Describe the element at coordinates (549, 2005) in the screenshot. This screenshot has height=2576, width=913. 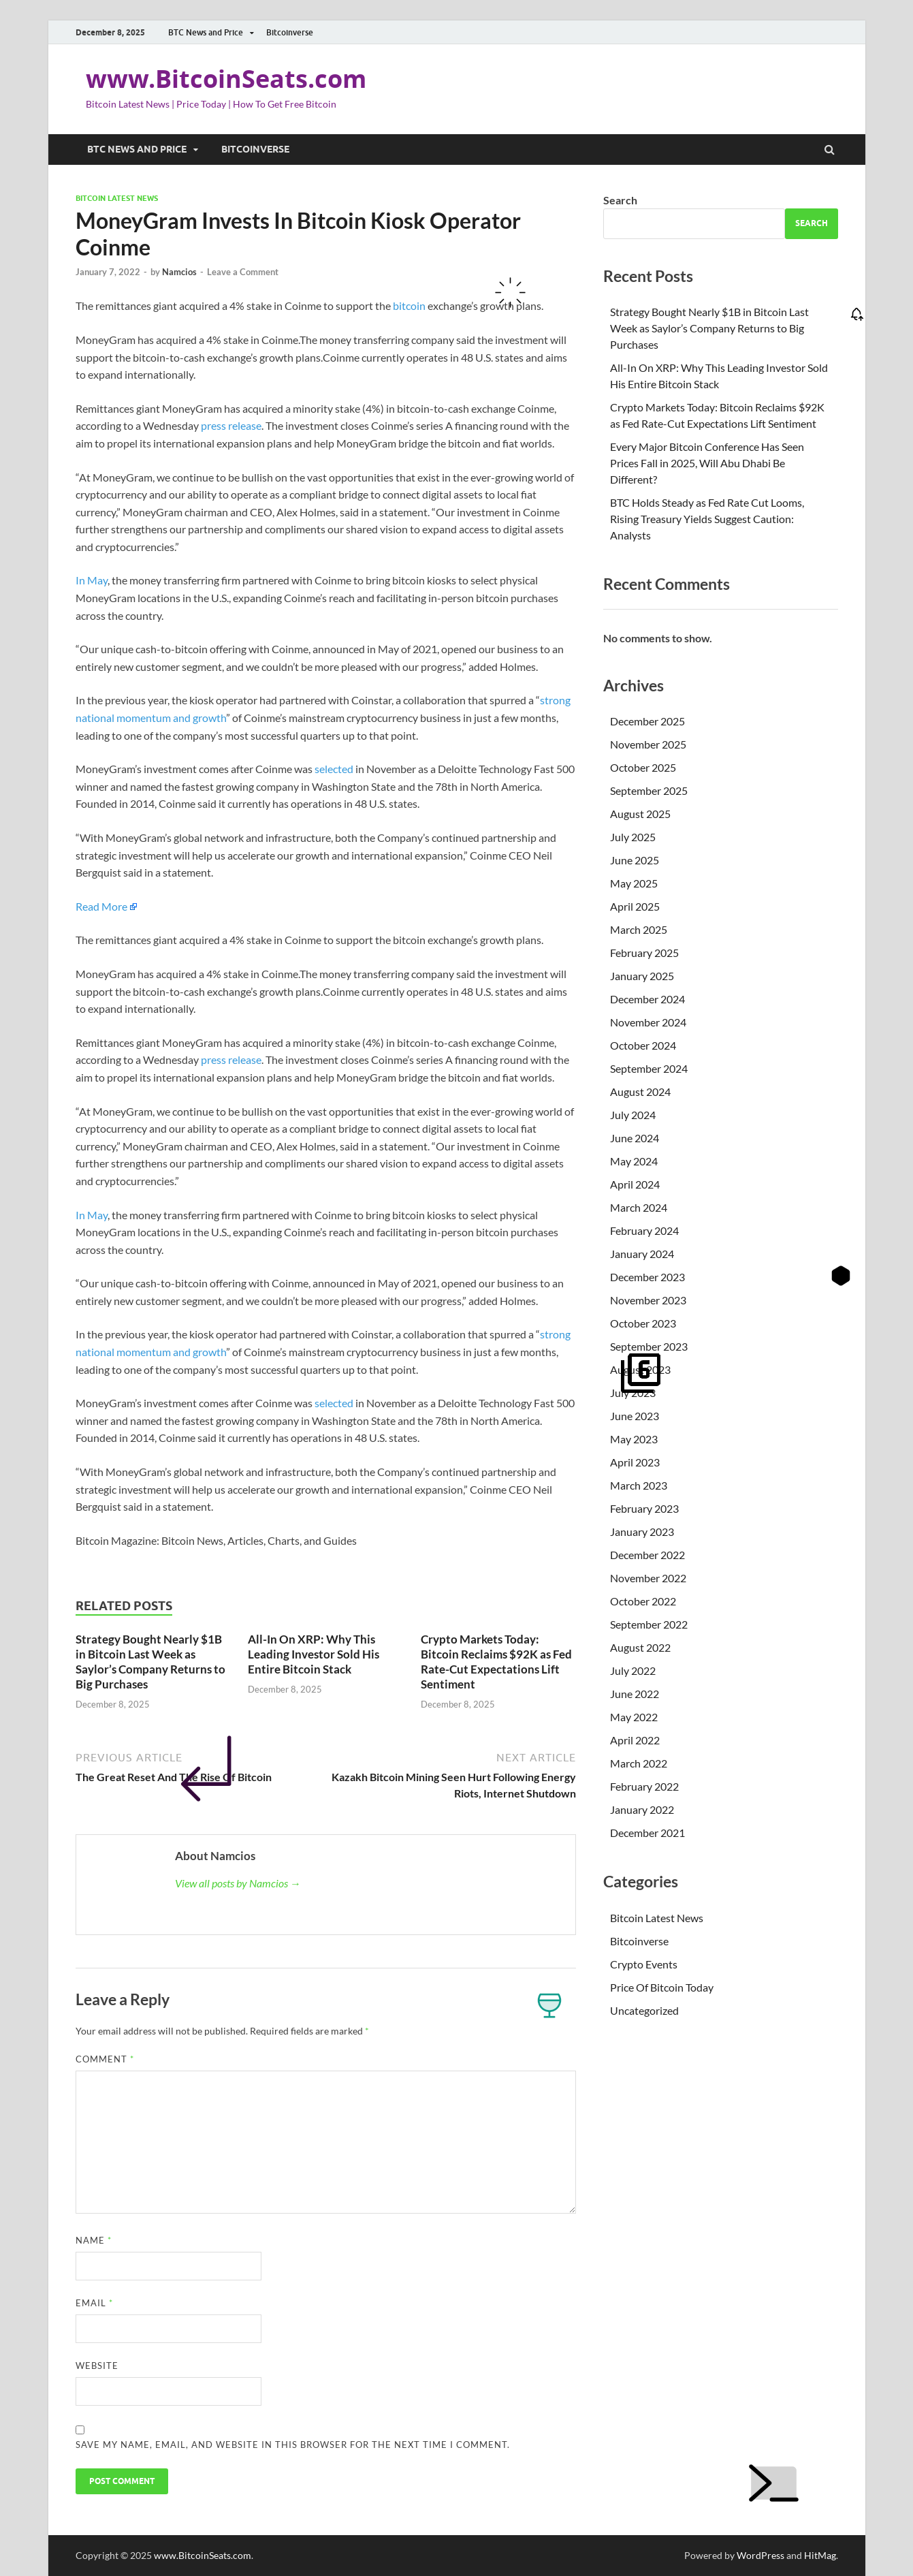
I see `browse wine or cocktail menu` at that location.